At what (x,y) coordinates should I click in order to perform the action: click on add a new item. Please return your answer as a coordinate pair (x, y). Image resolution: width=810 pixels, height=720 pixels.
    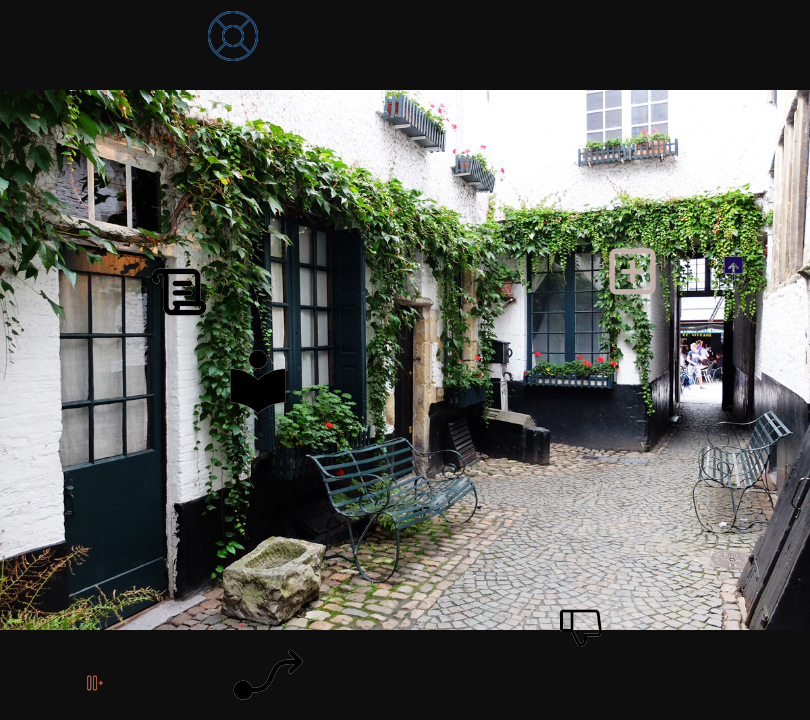
    Looking at the image, I should click on (632, 271).